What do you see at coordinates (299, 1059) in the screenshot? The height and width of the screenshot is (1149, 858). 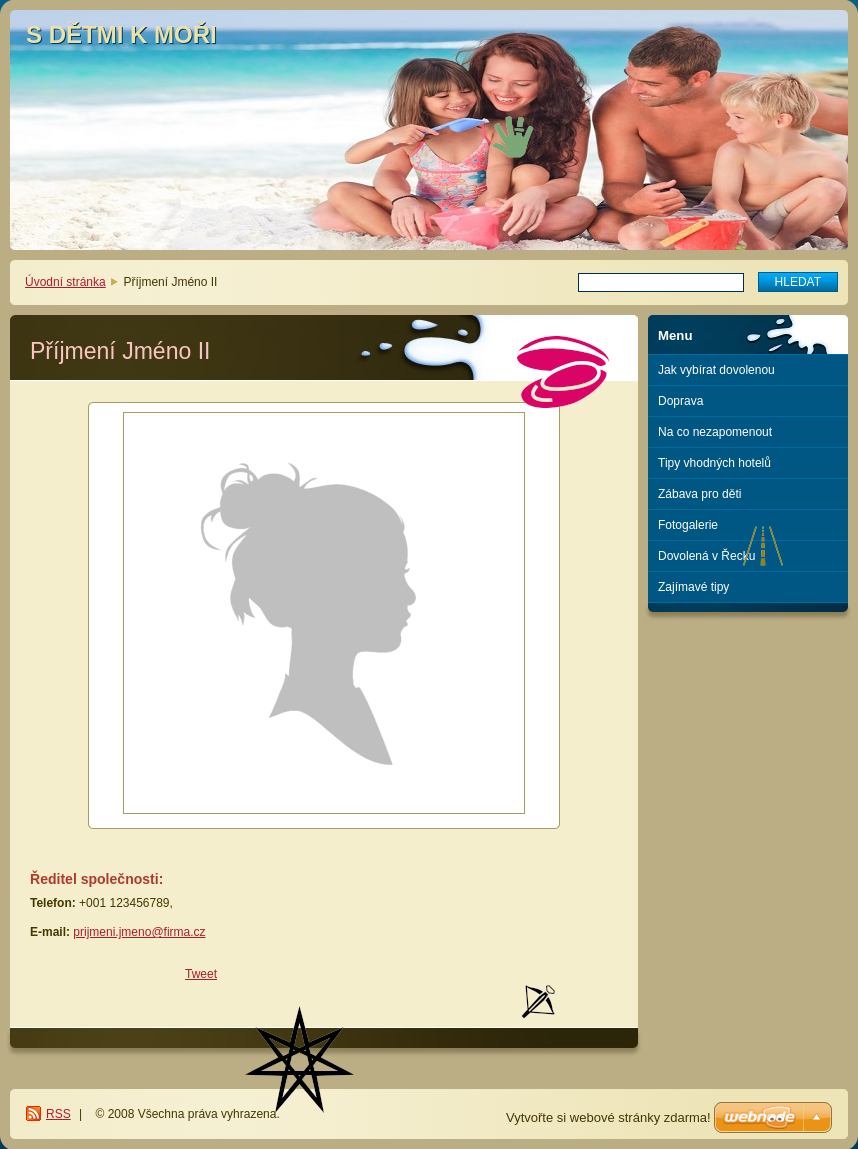 I see `a seven-pointed star symbol for mystical or magical elements` at bounding box center [299, 1059].